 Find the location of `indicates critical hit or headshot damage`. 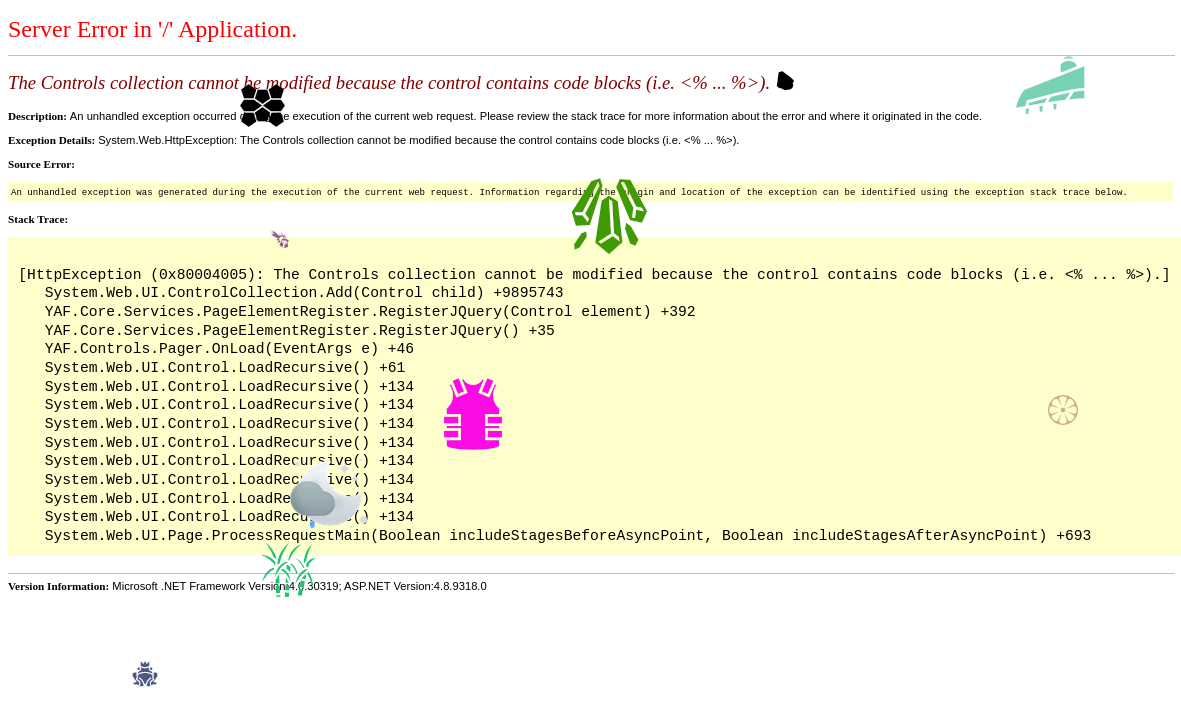

indicates critical hit or headshot damage is located at coordinates (280, 239).